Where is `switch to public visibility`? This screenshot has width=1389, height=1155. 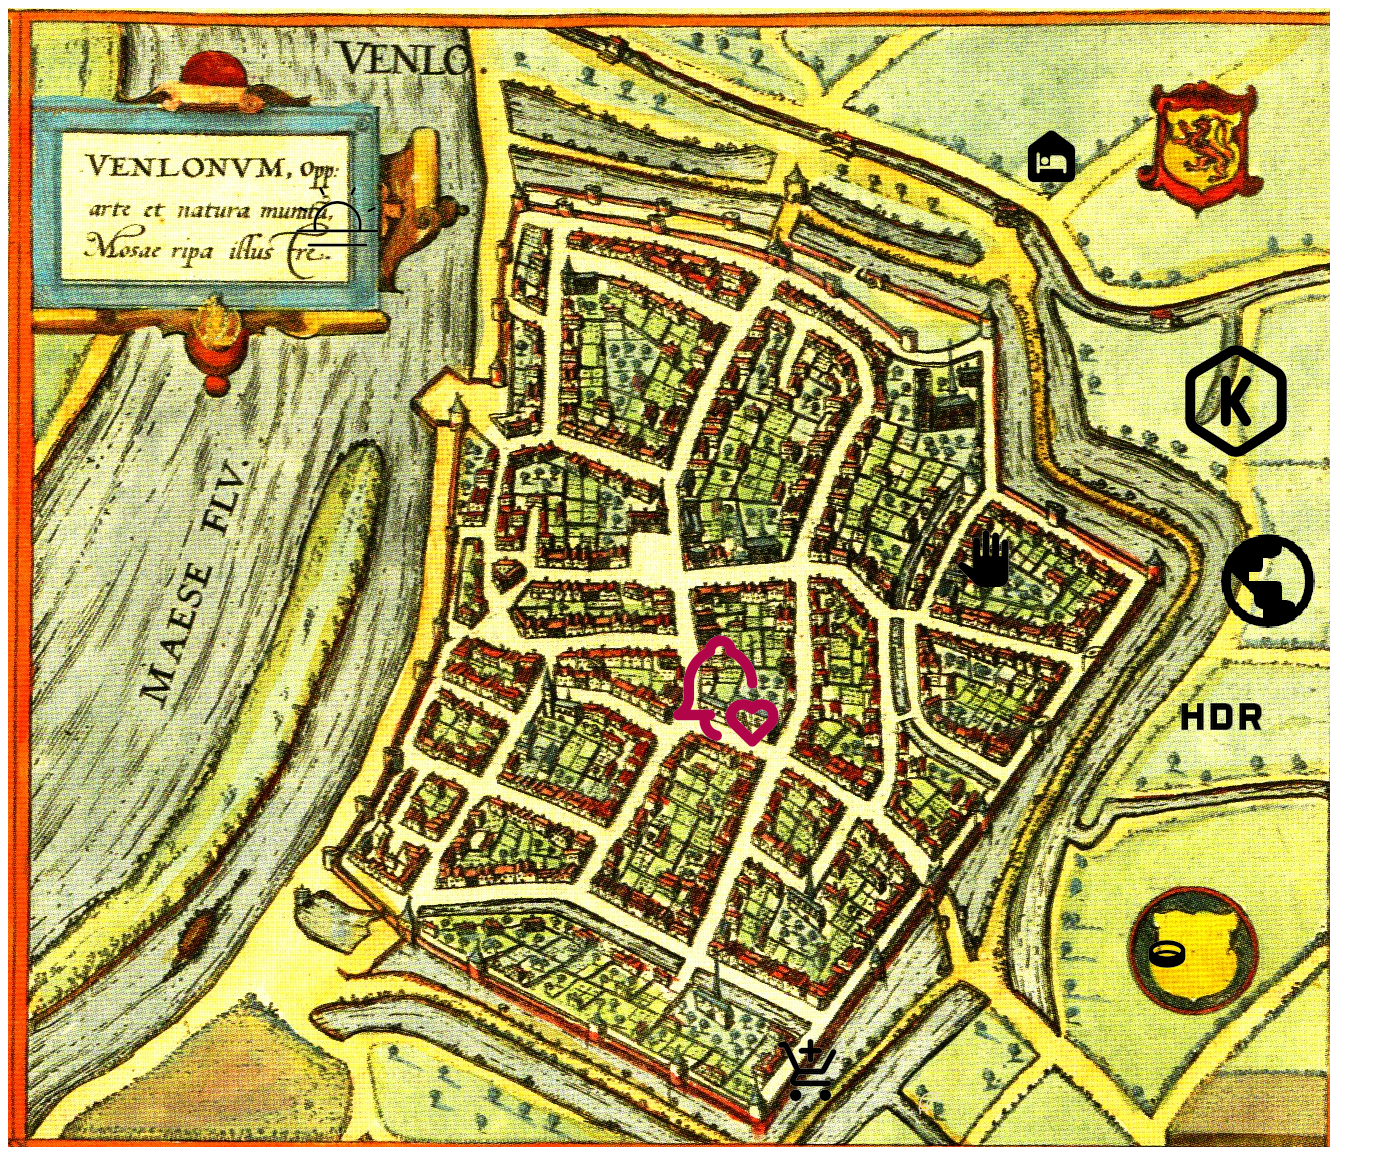 switch to public visibility is located at coordinates (1268, 581).